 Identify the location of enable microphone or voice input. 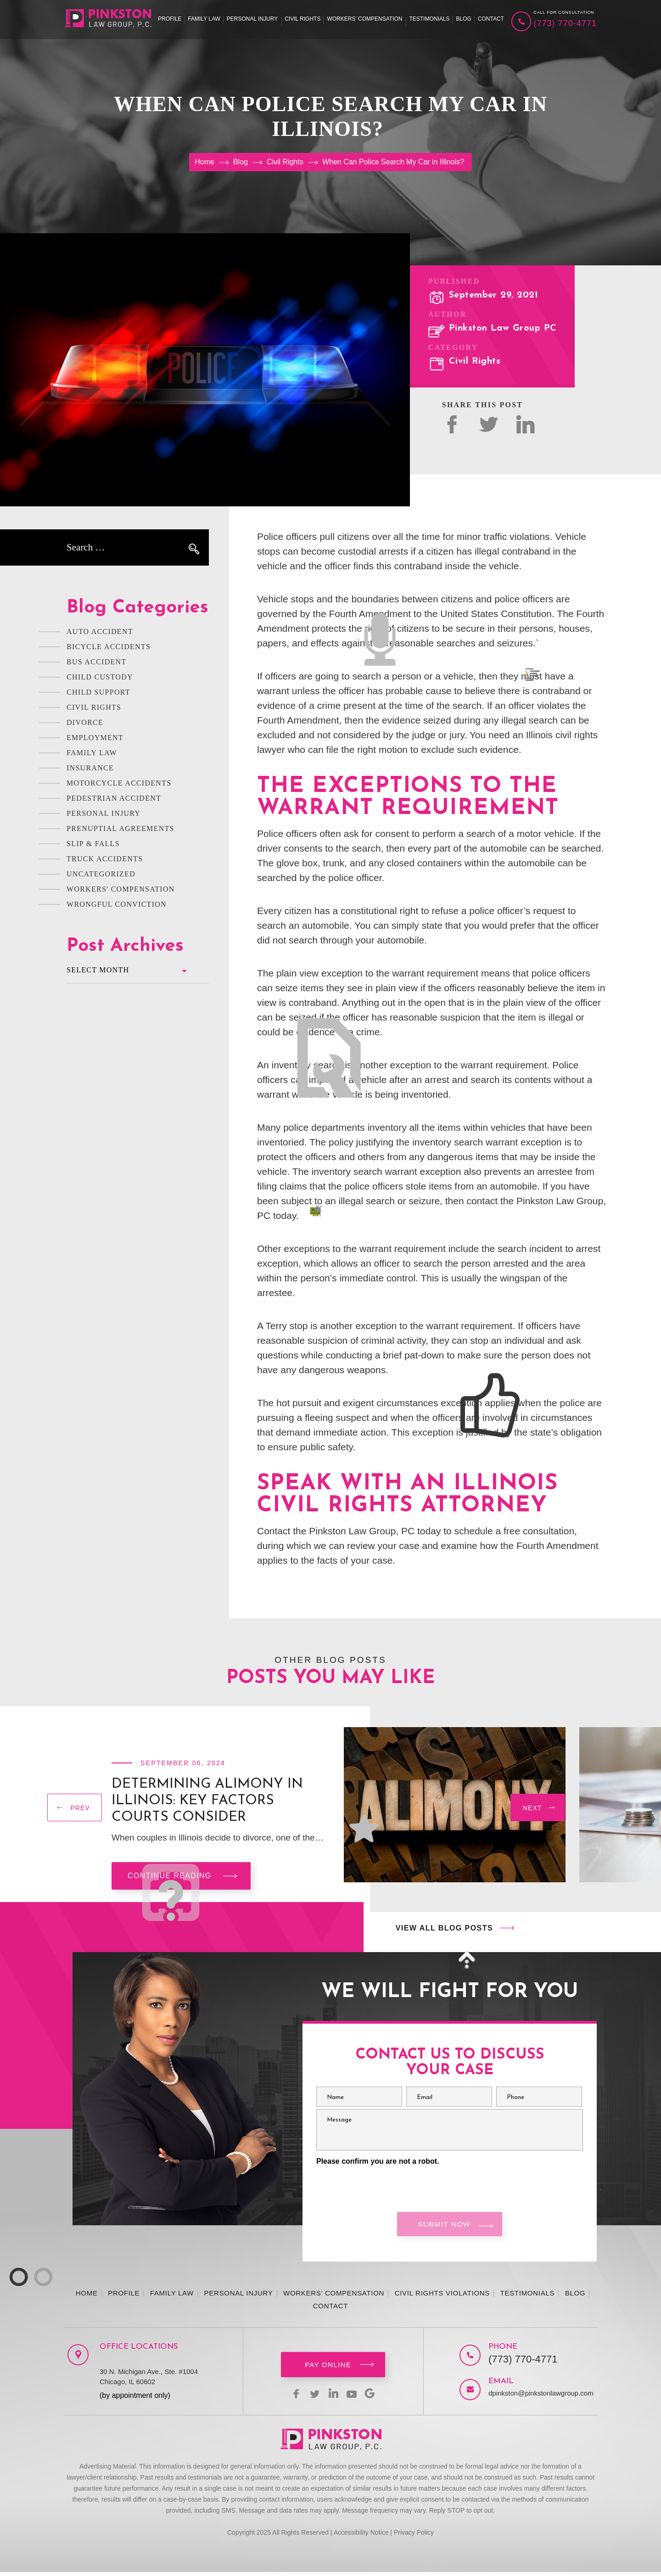
(381, 638).